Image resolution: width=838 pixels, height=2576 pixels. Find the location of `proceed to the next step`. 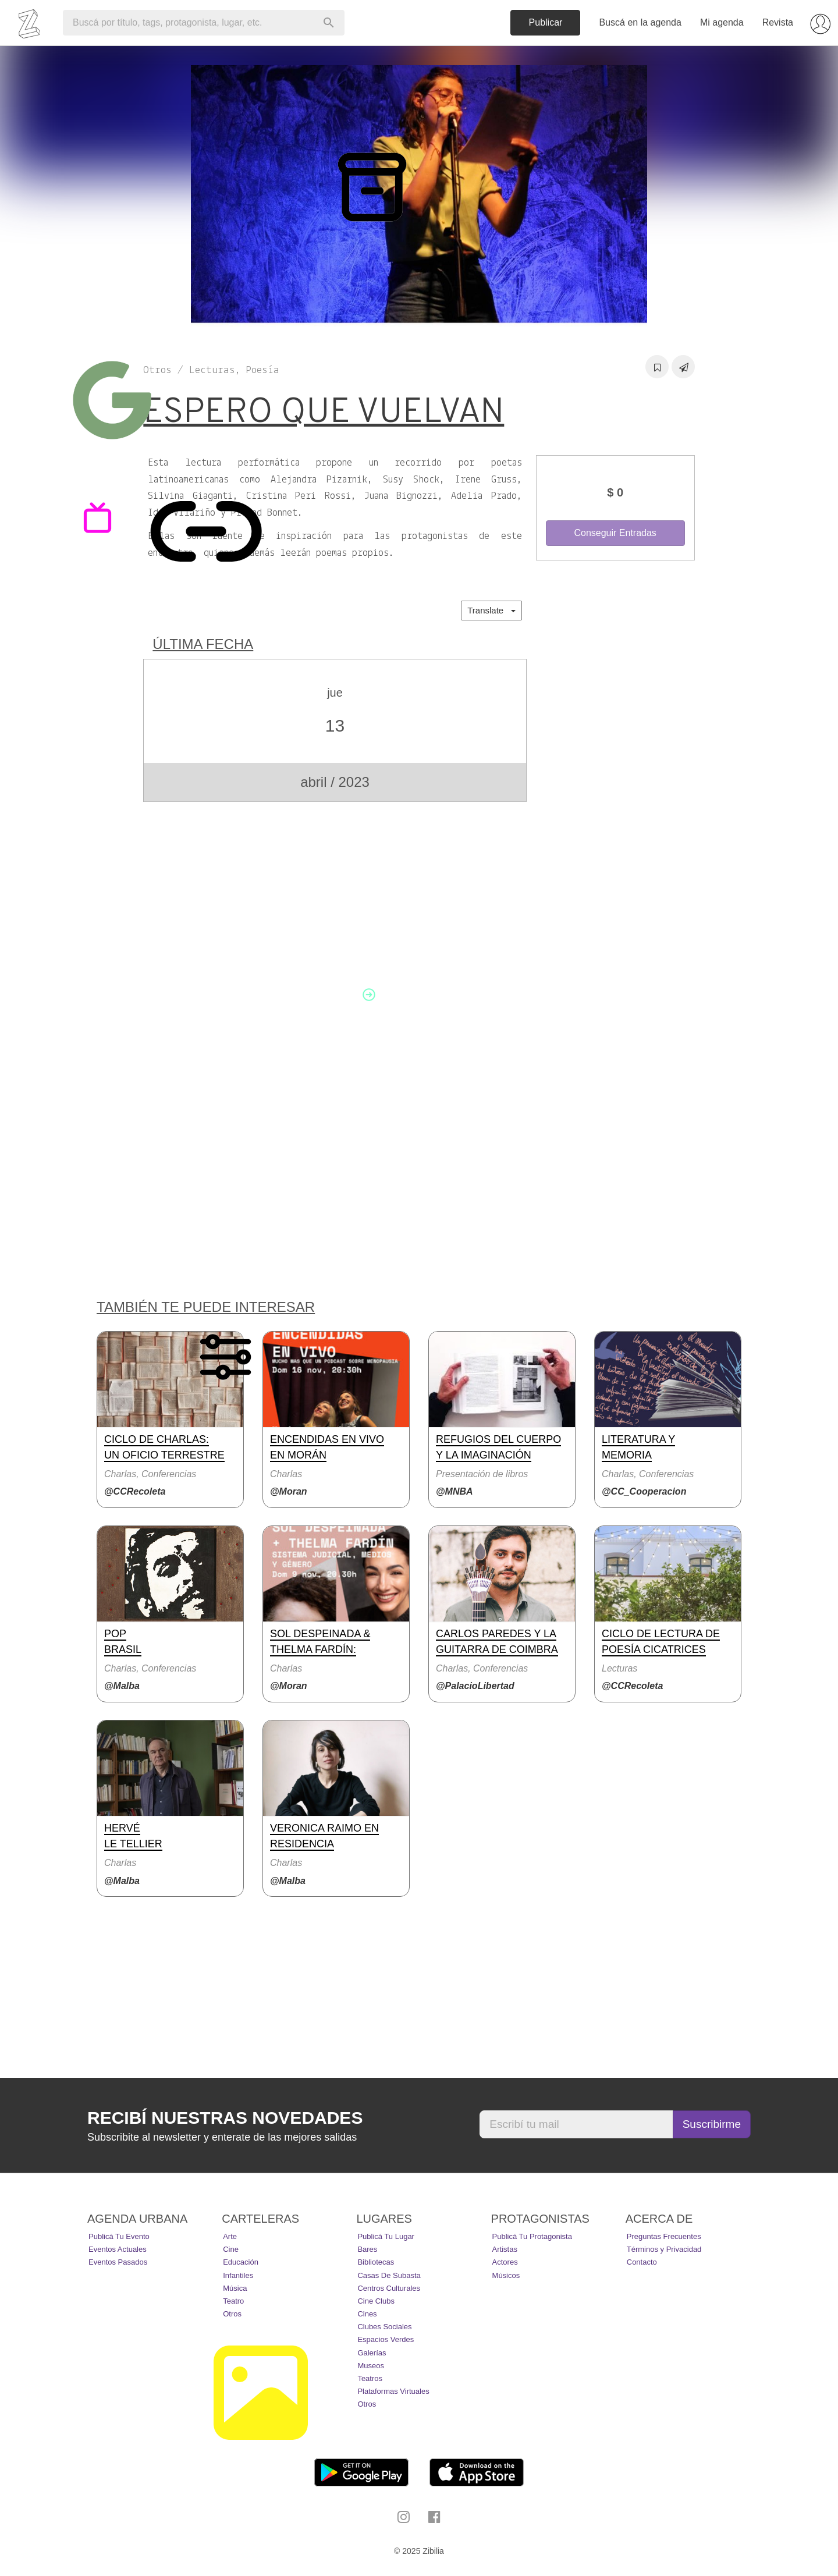

proceed to the next step is located at coordinates (369, 995).